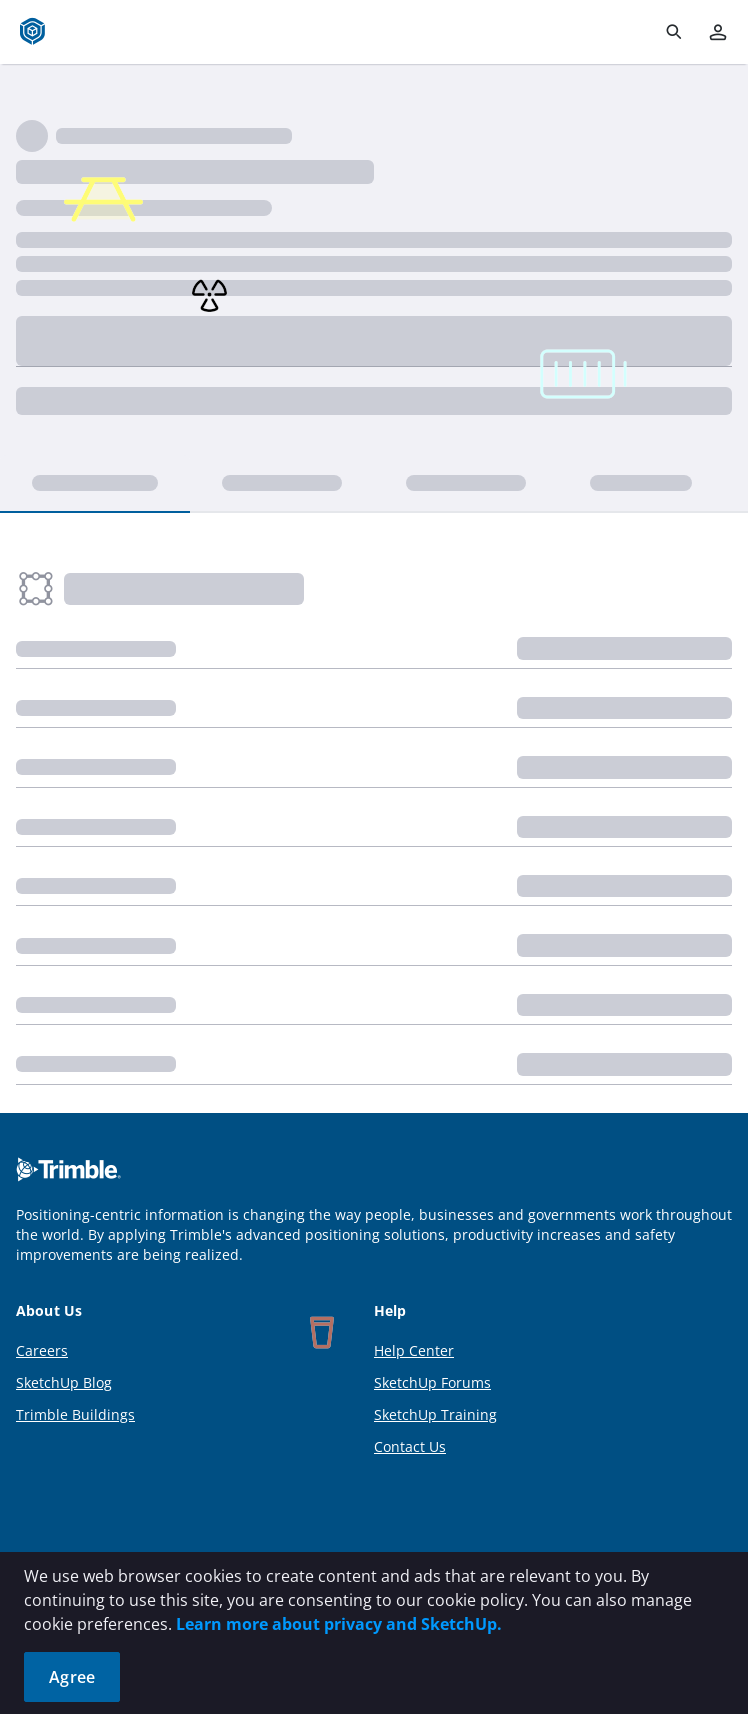  Describe the element at coordinates (582, 374) in the screenshot. I see `indicates battery is fully charged` at that location.